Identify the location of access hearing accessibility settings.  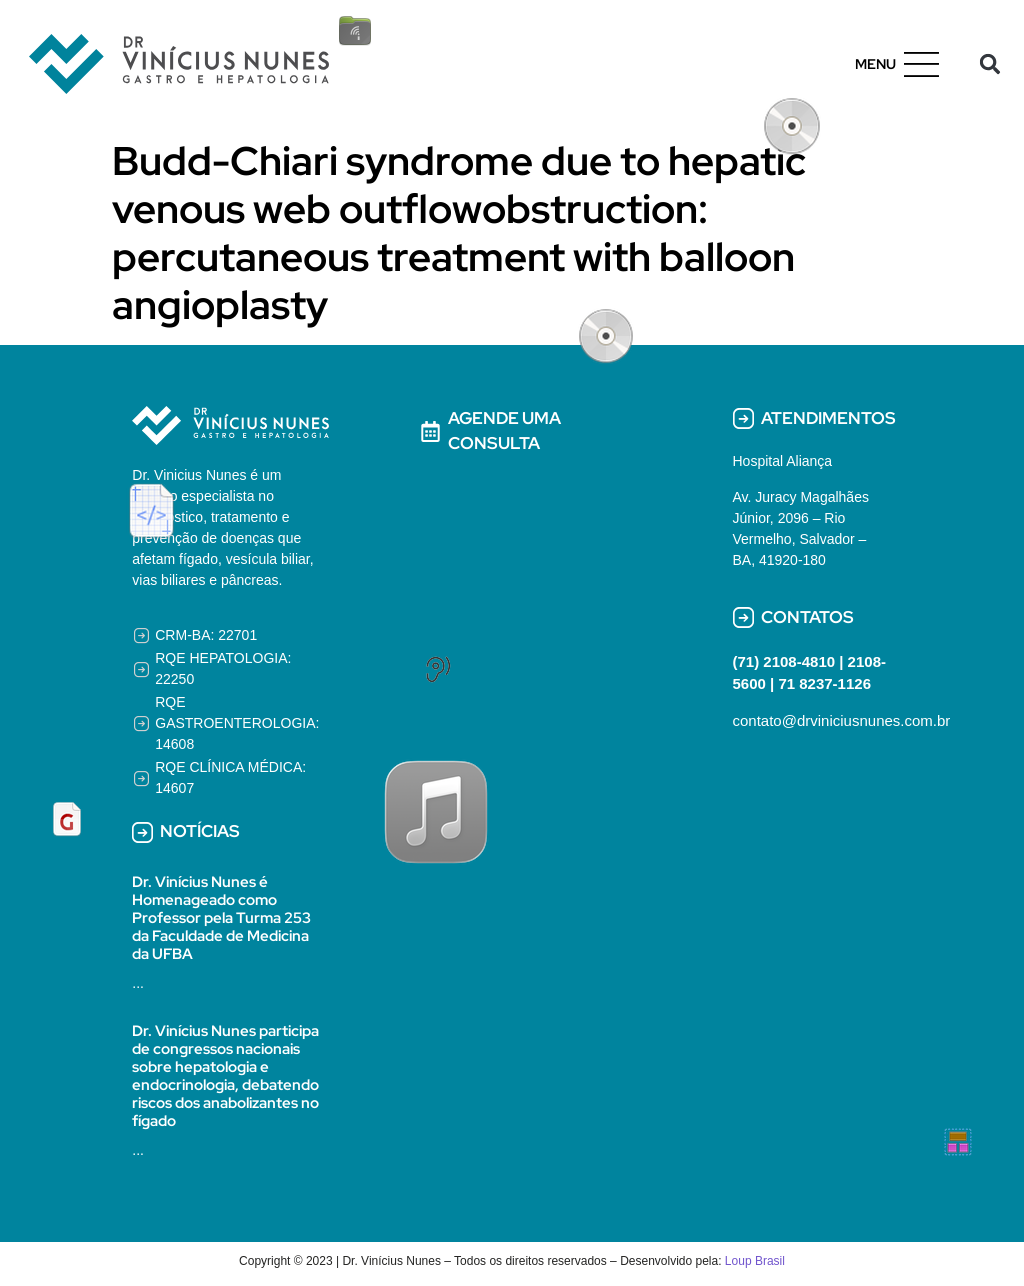
(437, 669).